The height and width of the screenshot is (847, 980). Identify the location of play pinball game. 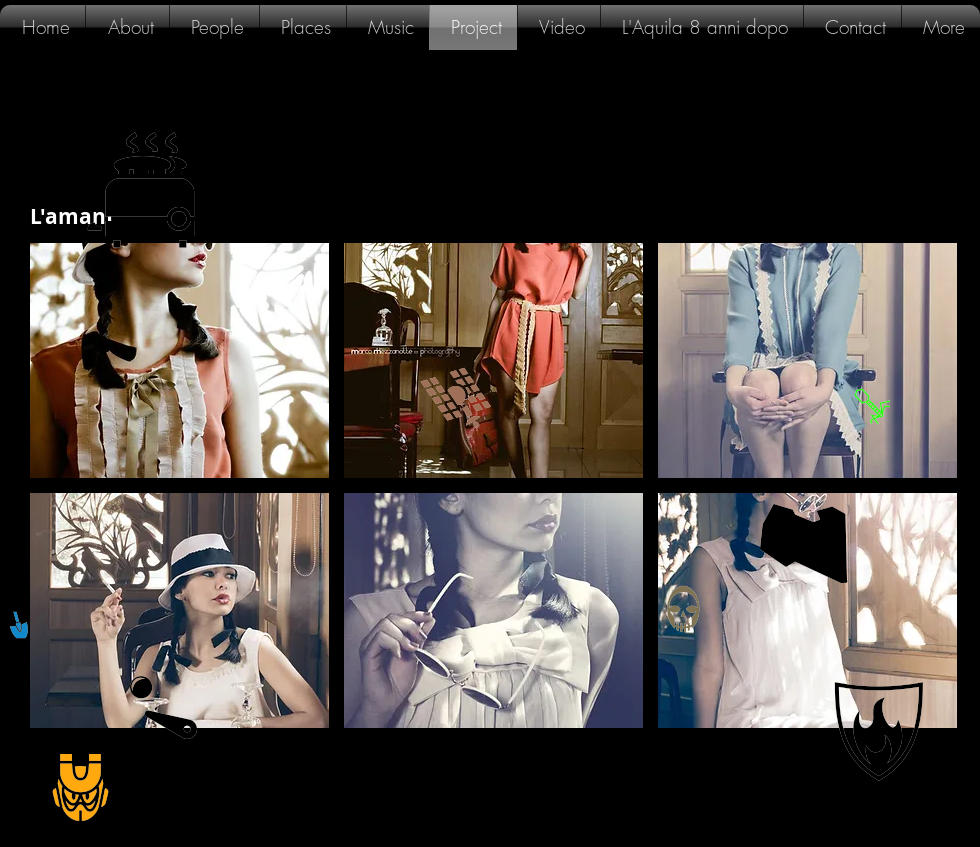
(163, 707).